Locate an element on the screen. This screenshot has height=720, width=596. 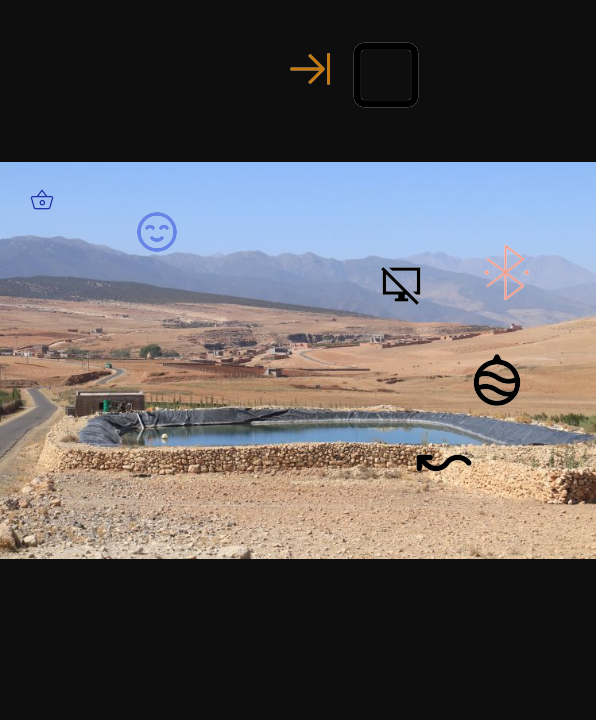
crop image to 1:1 square ratio is located at coordinates (386, 75).